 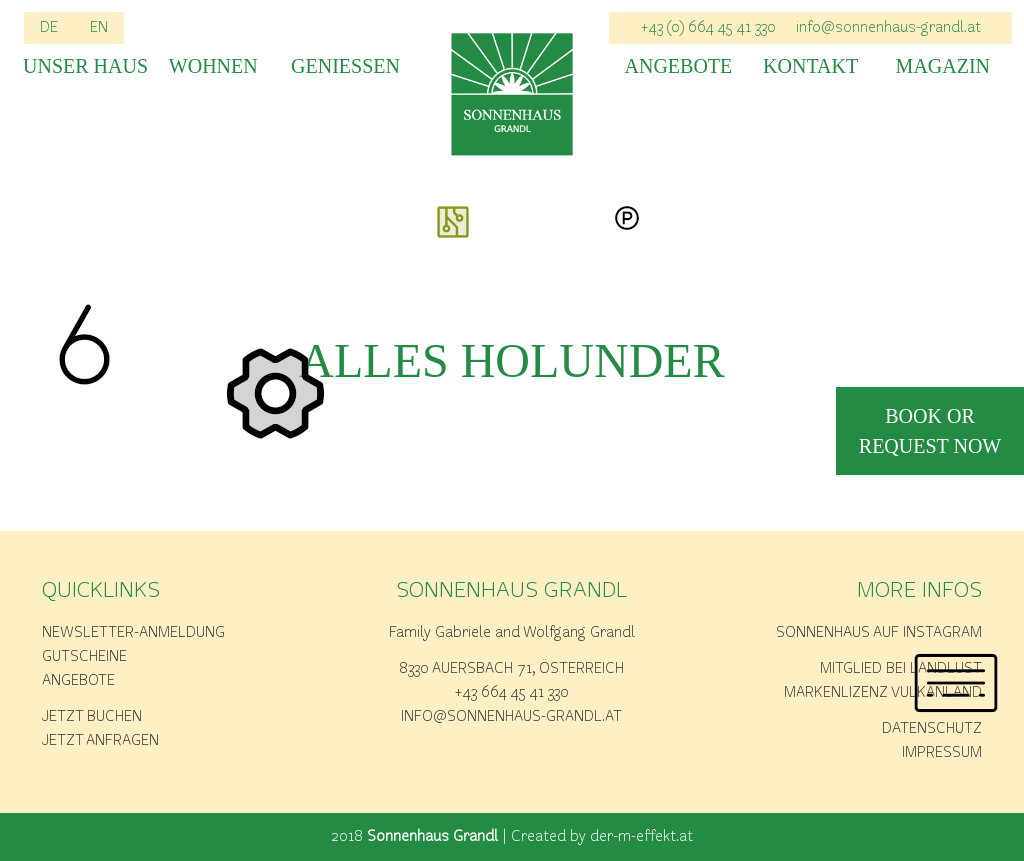 What do you see at coordinates (956, 683) in the screenshot?
I see `open on-screen keyboard` at bounding box center [956, 683].